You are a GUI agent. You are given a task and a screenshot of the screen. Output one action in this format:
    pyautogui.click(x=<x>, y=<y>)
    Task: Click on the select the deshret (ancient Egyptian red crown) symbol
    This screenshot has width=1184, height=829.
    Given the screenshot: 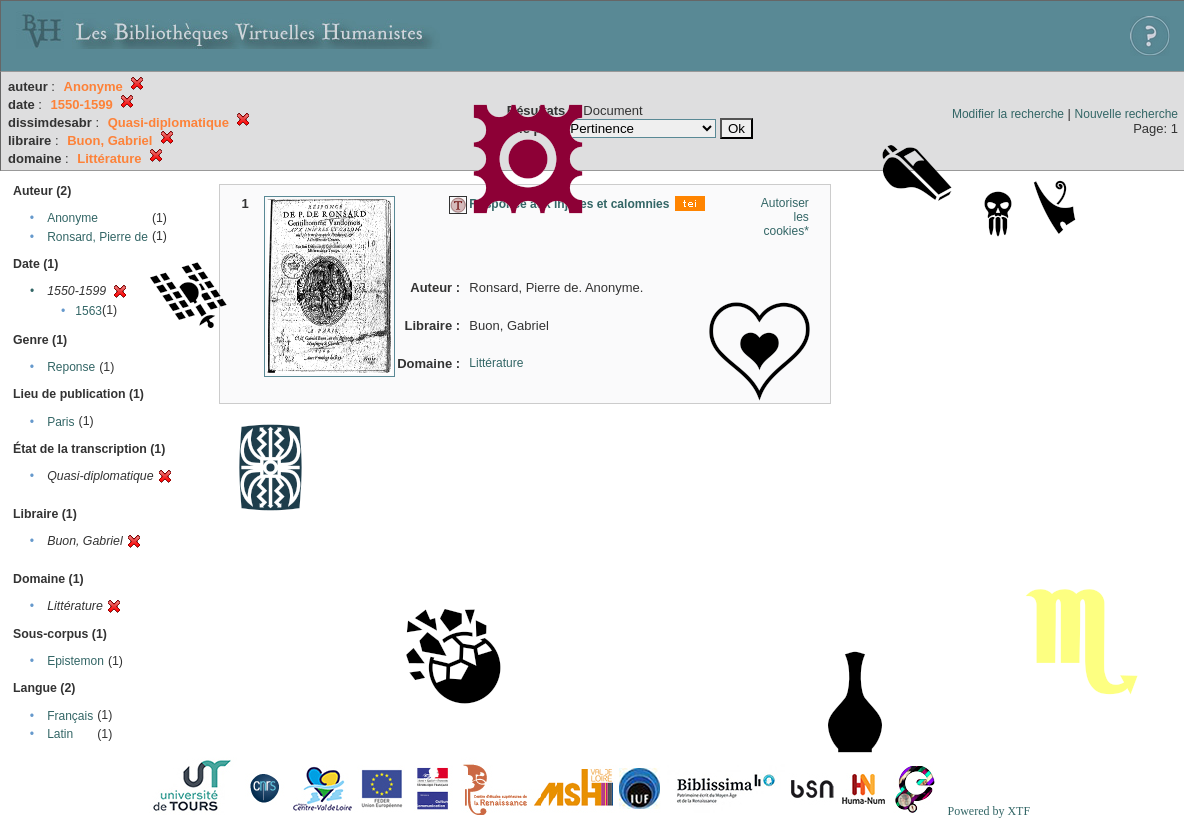 What is the action you would take?
    pyautogui.click(x=1054, y=207)
    